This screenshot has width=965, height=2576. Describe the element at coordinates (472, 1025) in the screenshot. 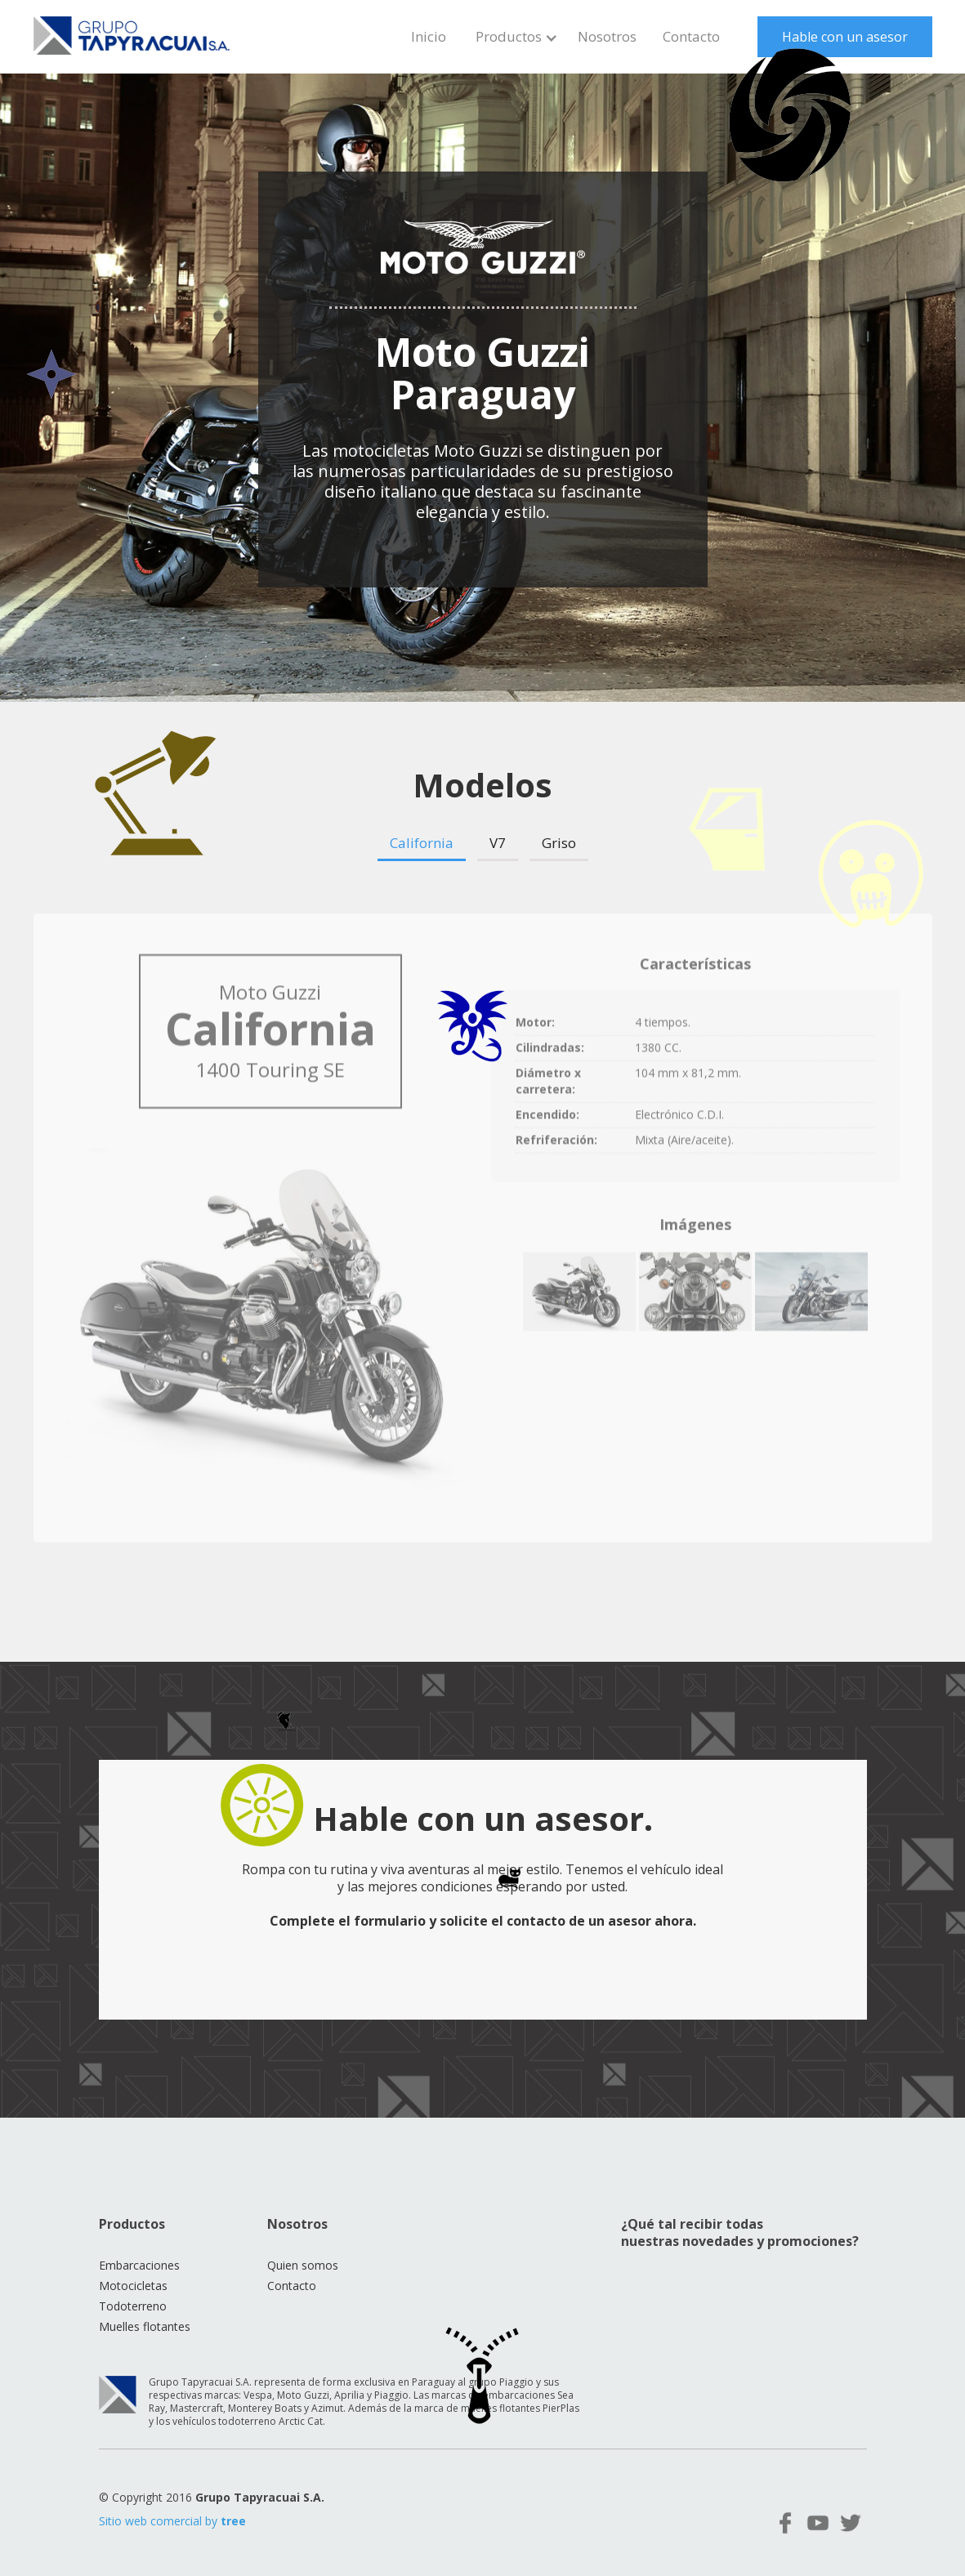

I see `select harpy creature in game` at that location.